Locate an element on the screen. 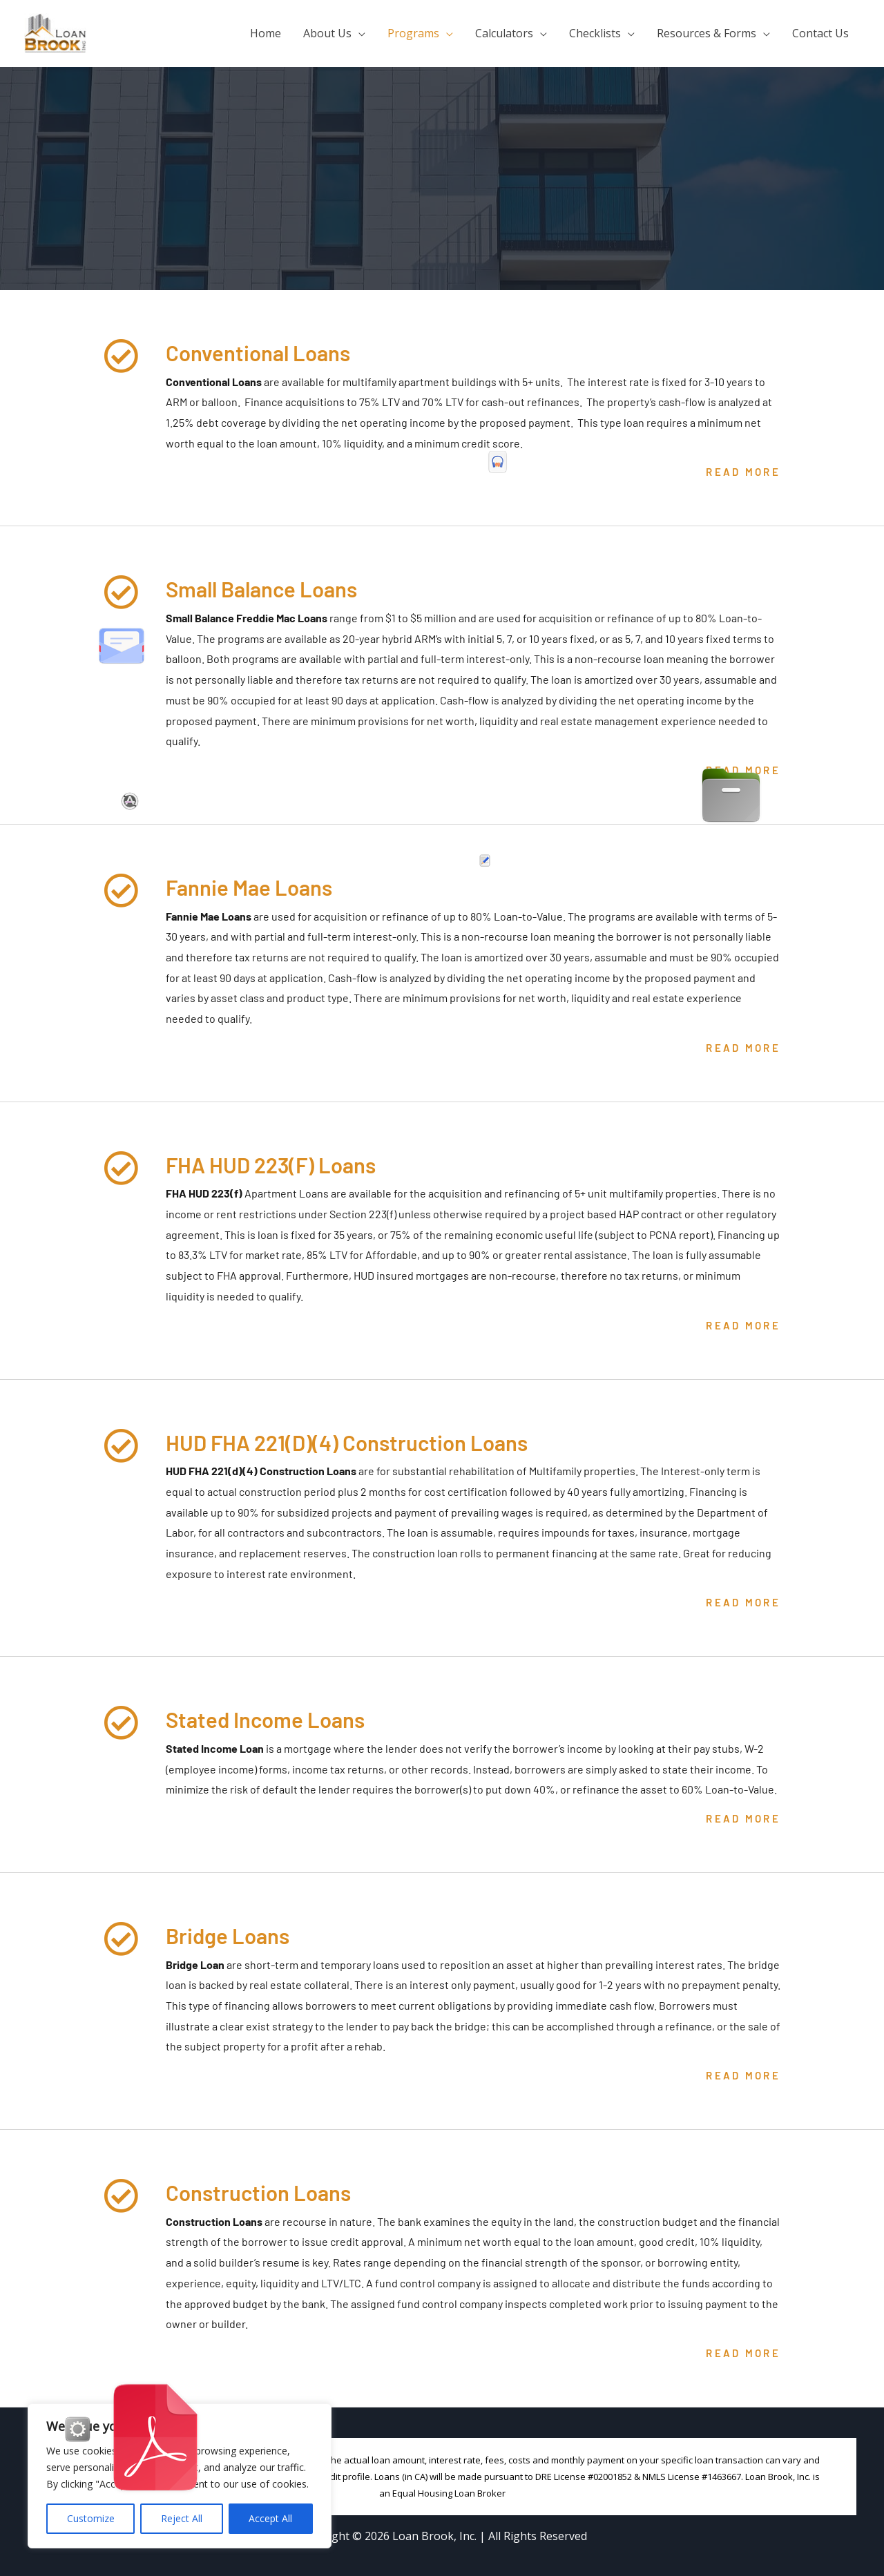 This screenshot has height=2576, width=884. open the software learning center is located at coordinates (485, 861).